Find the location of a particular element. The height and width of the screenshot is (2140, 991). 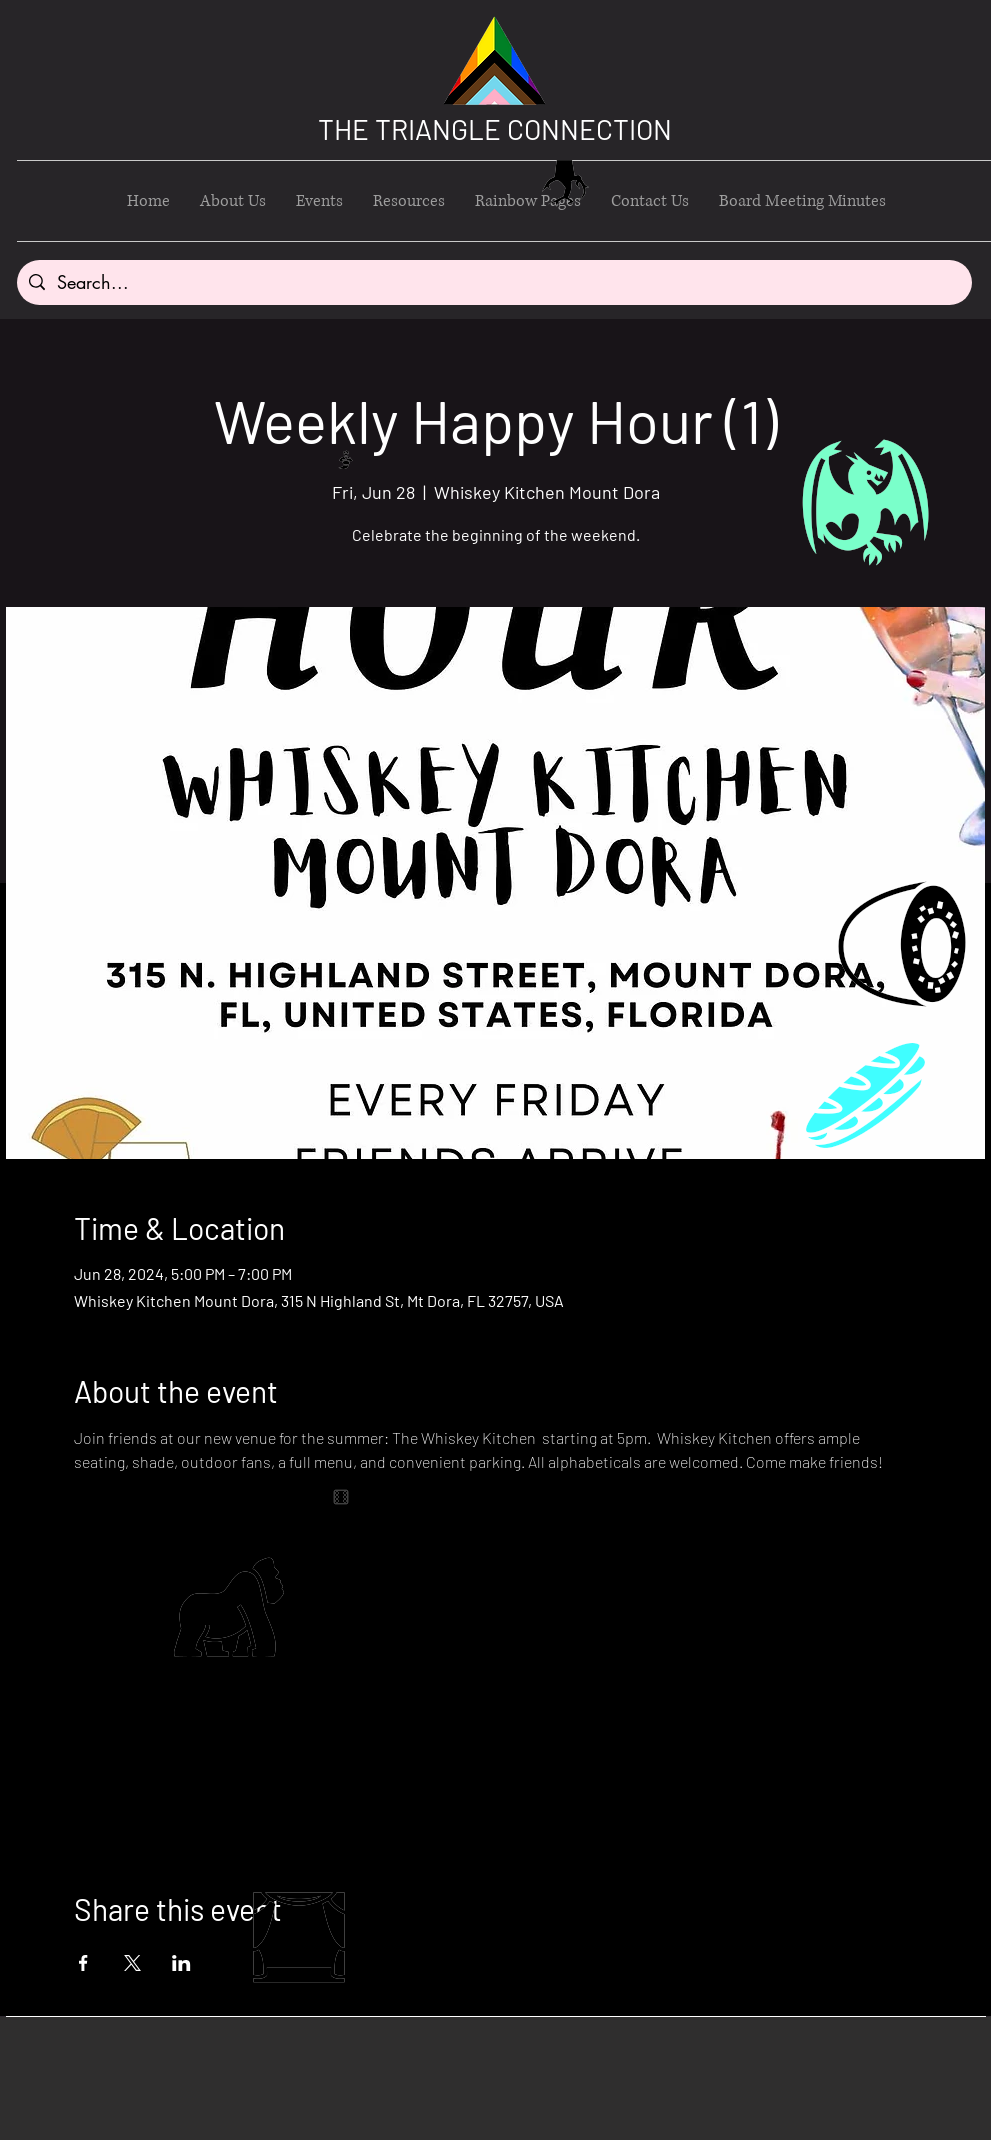

gorilla character or avatar selection is located at coordinates (229, 1607).